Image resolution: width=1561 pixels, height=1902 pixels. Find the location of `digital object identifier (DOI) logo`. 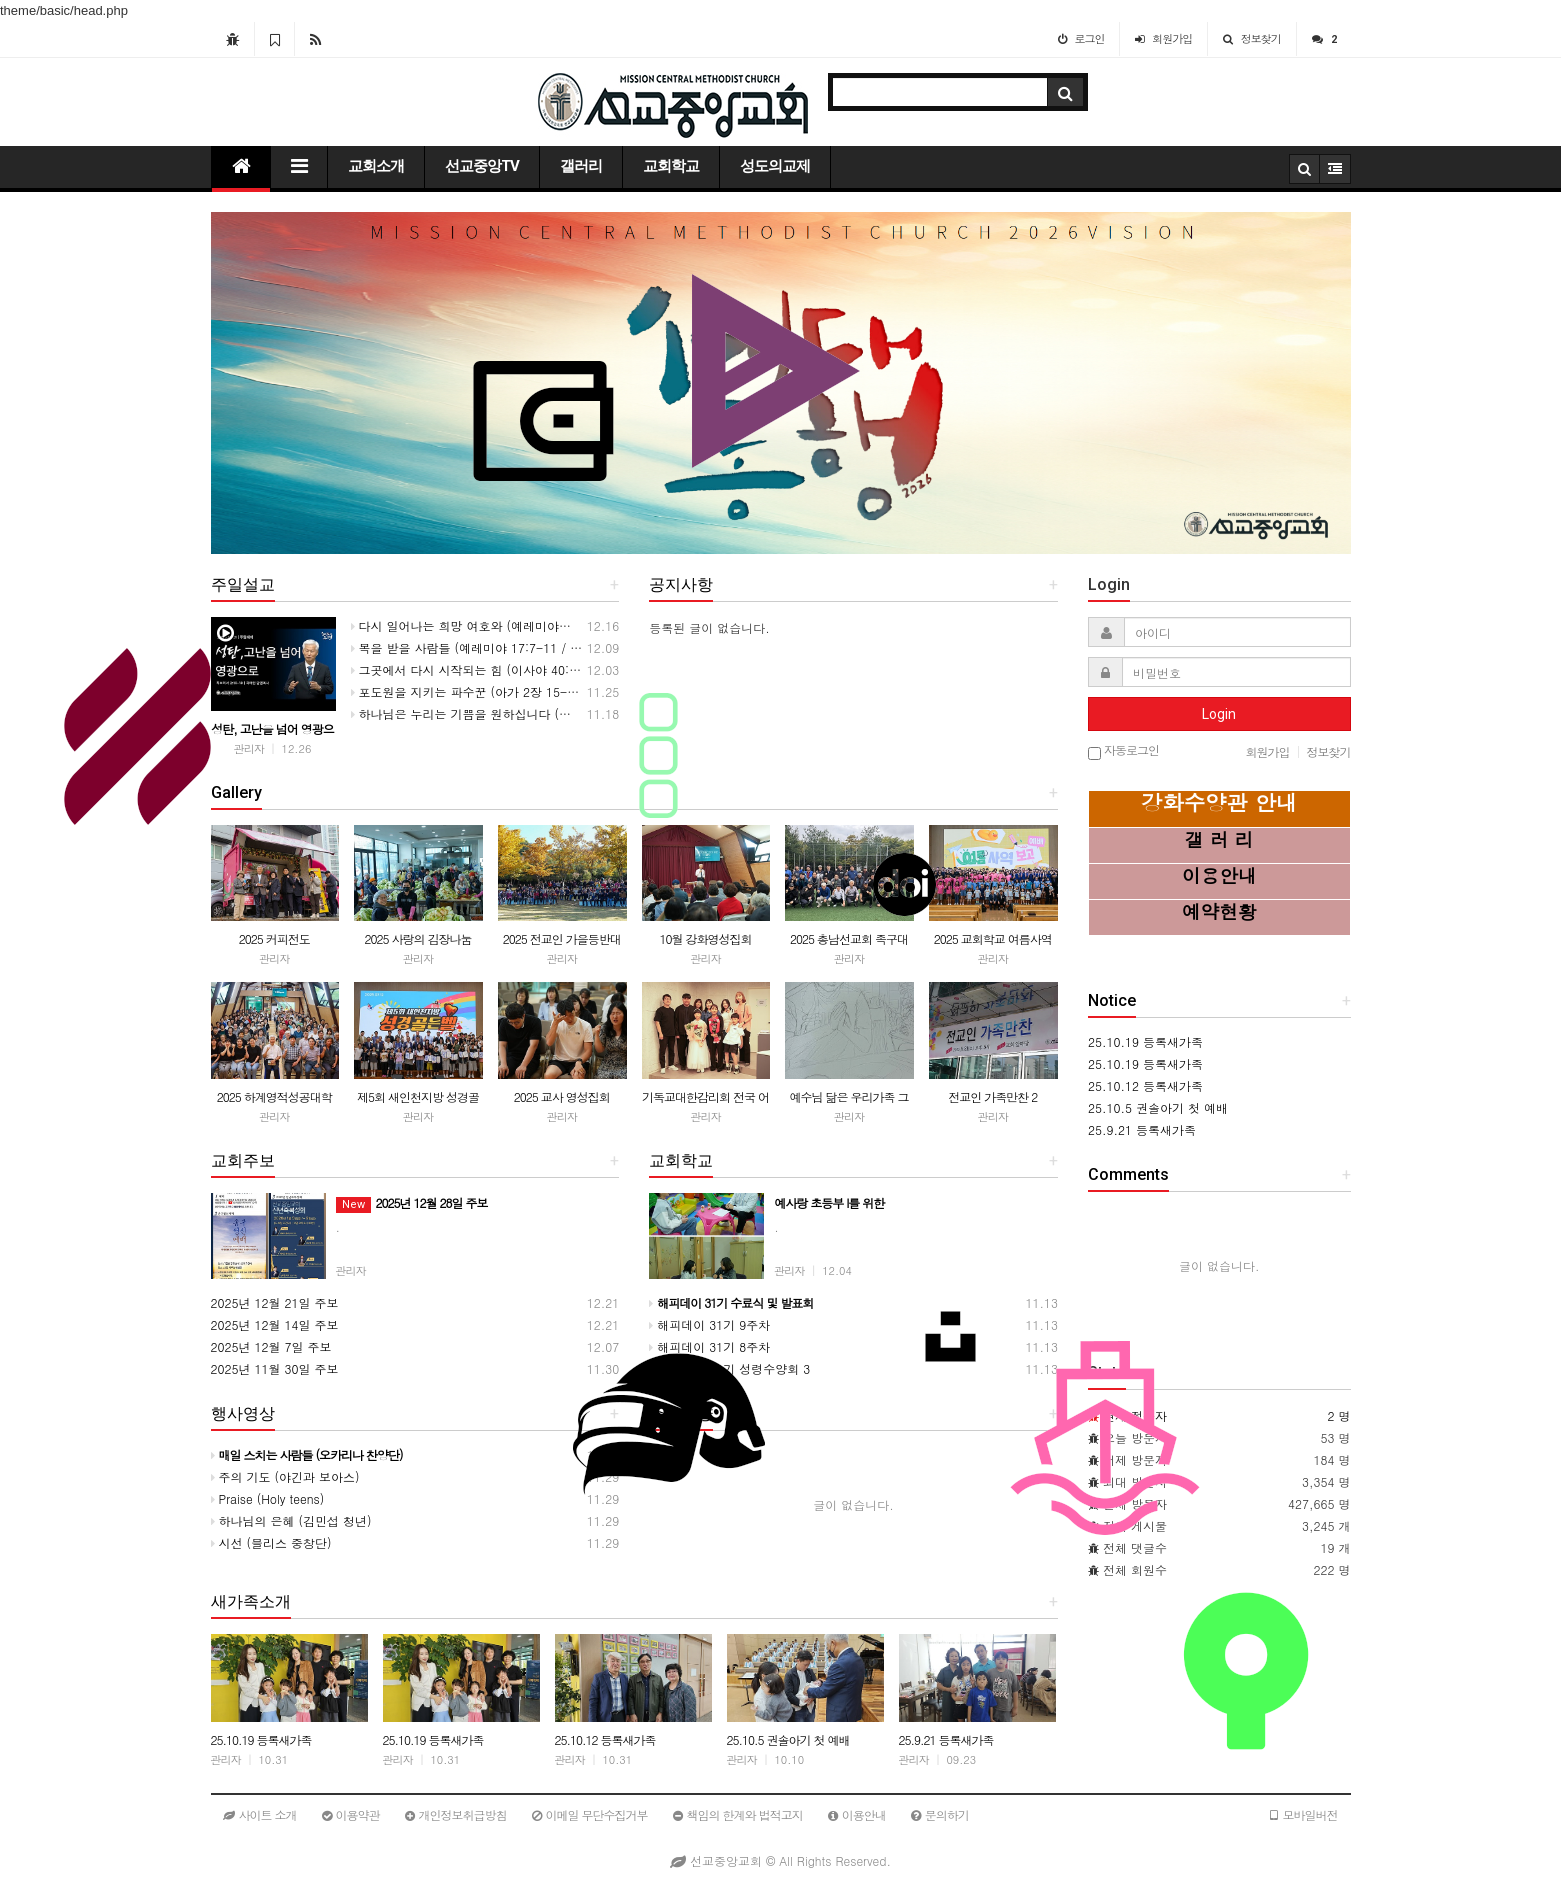

digital object identifier (DOI) logo is located at coordinates (904, 884).